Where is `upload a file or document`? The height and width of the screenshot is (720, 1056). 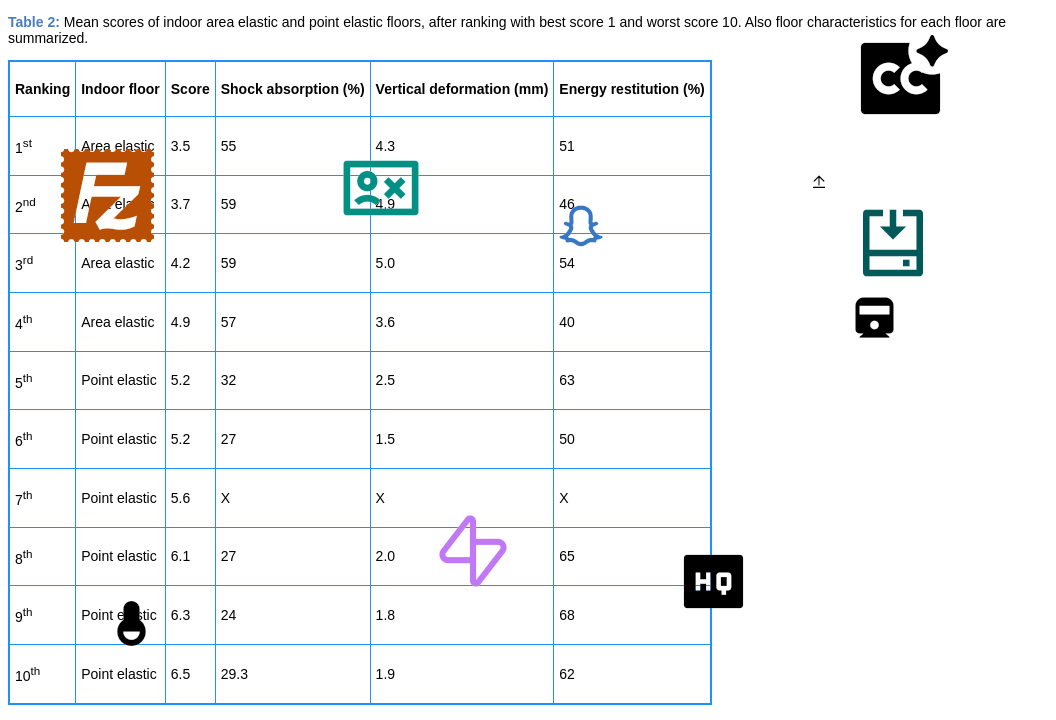 upload a file or document is located at coordinates (819, 182).